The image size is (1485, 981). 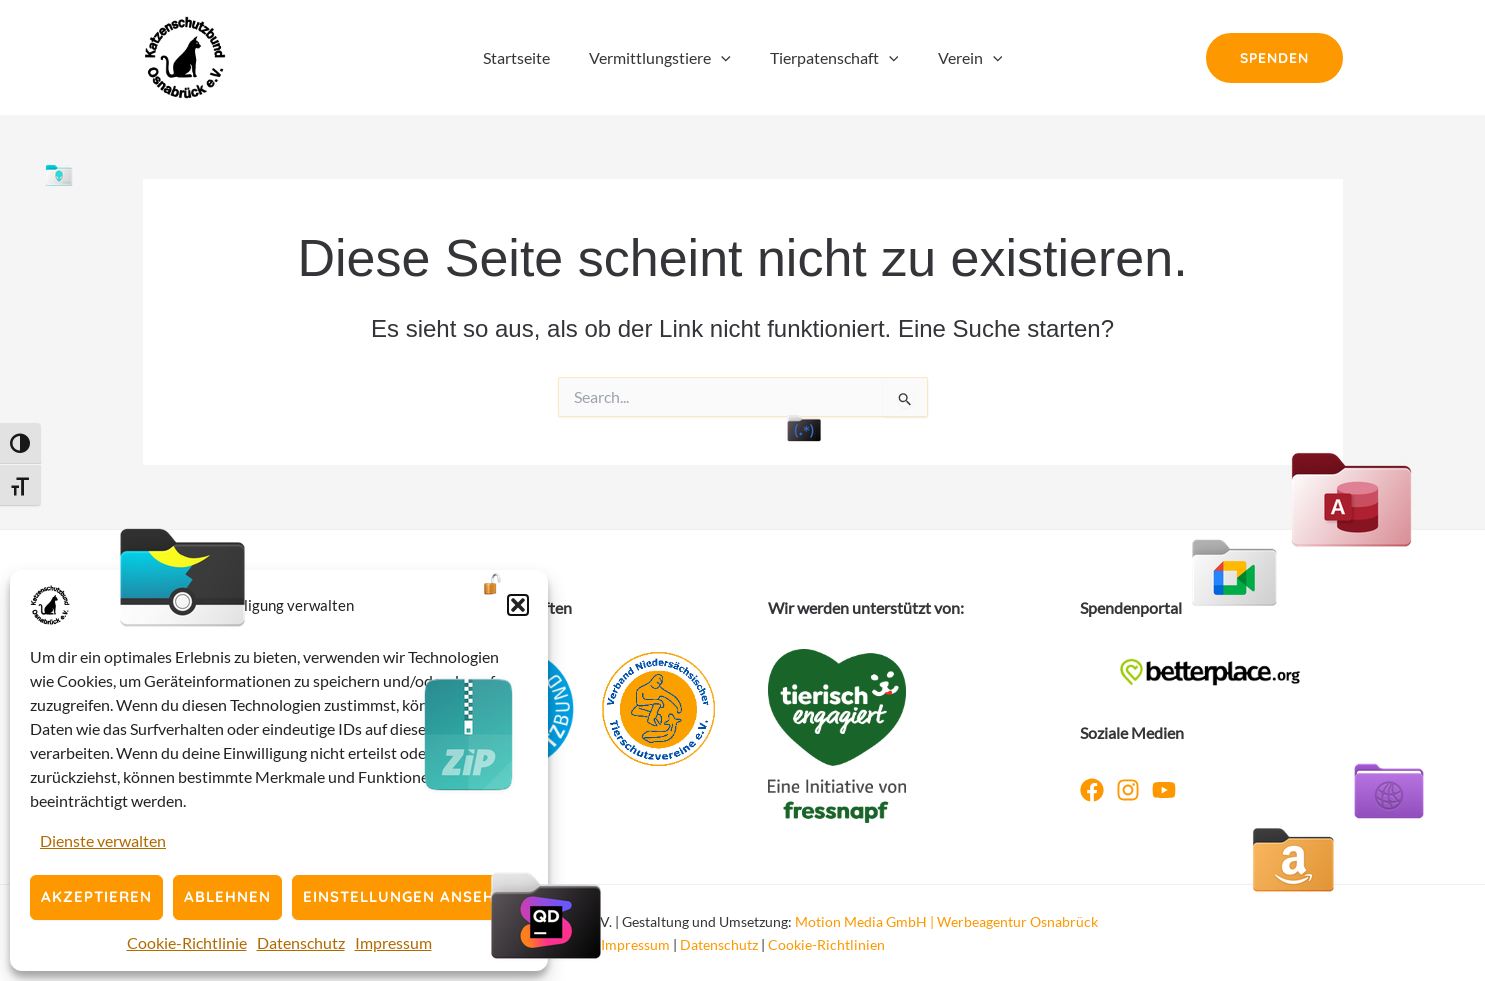 What do you see at coordinates (545, 918) in the screenshot?
I see `folder containing JetBrains Qodana project files` at bounding box center [545, 918].